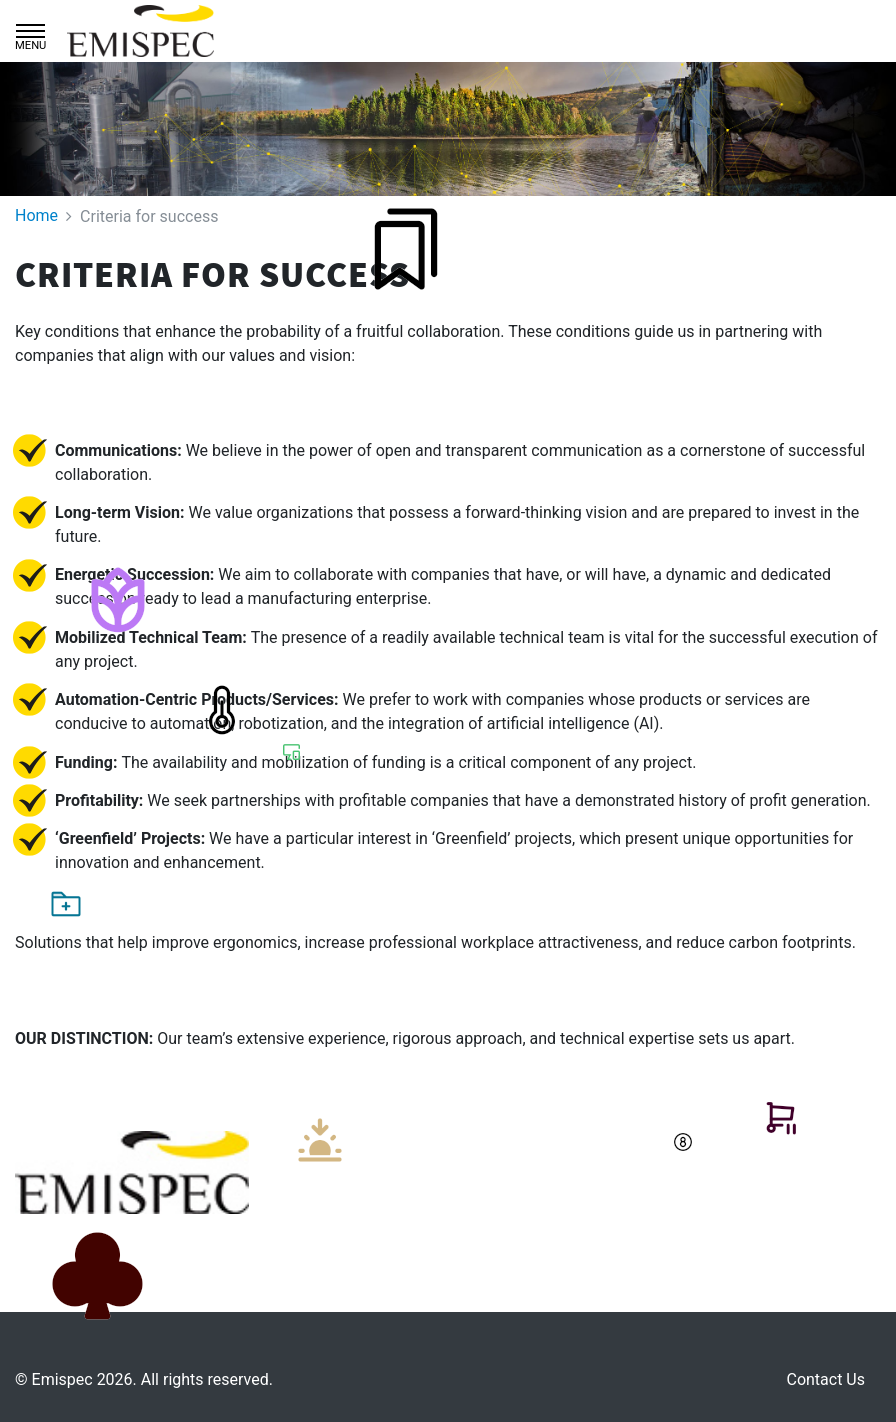 The width and height of the screenshot is (896, 1422). What do you see at coordinates (683, 1142) in the screenshot?
I see `indicates step 8 in a multi-step process` at bounding box center [683, 1142].